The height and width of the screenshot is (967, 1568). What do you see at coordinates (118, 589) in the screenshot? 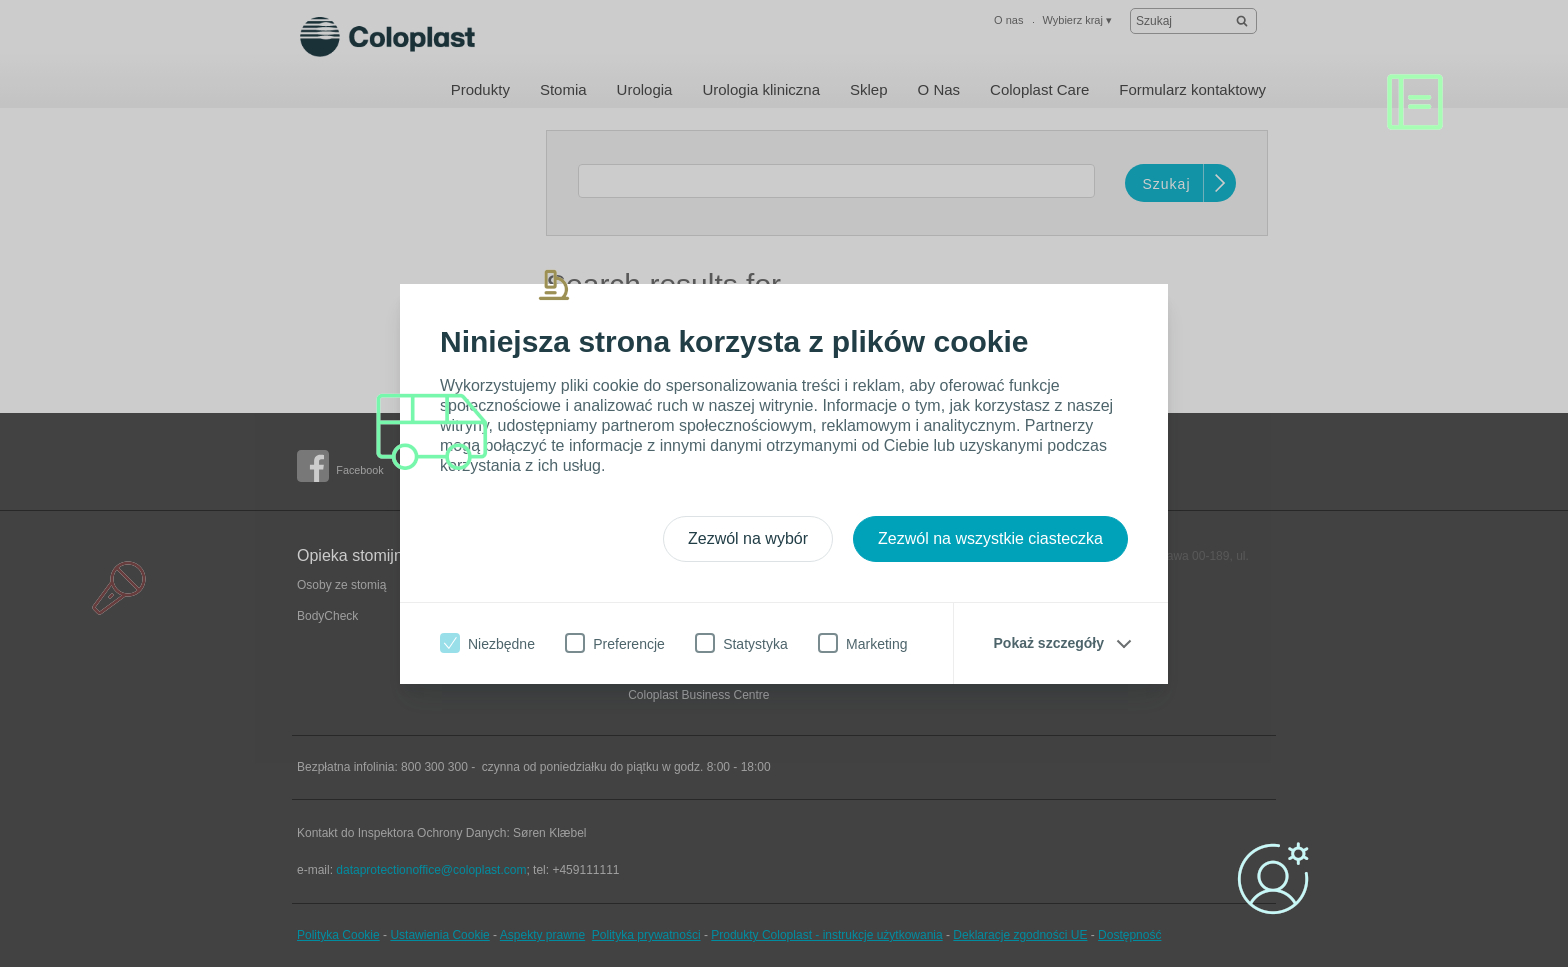
I see `access voice recording or audio input` at bounding box center [118, 589].